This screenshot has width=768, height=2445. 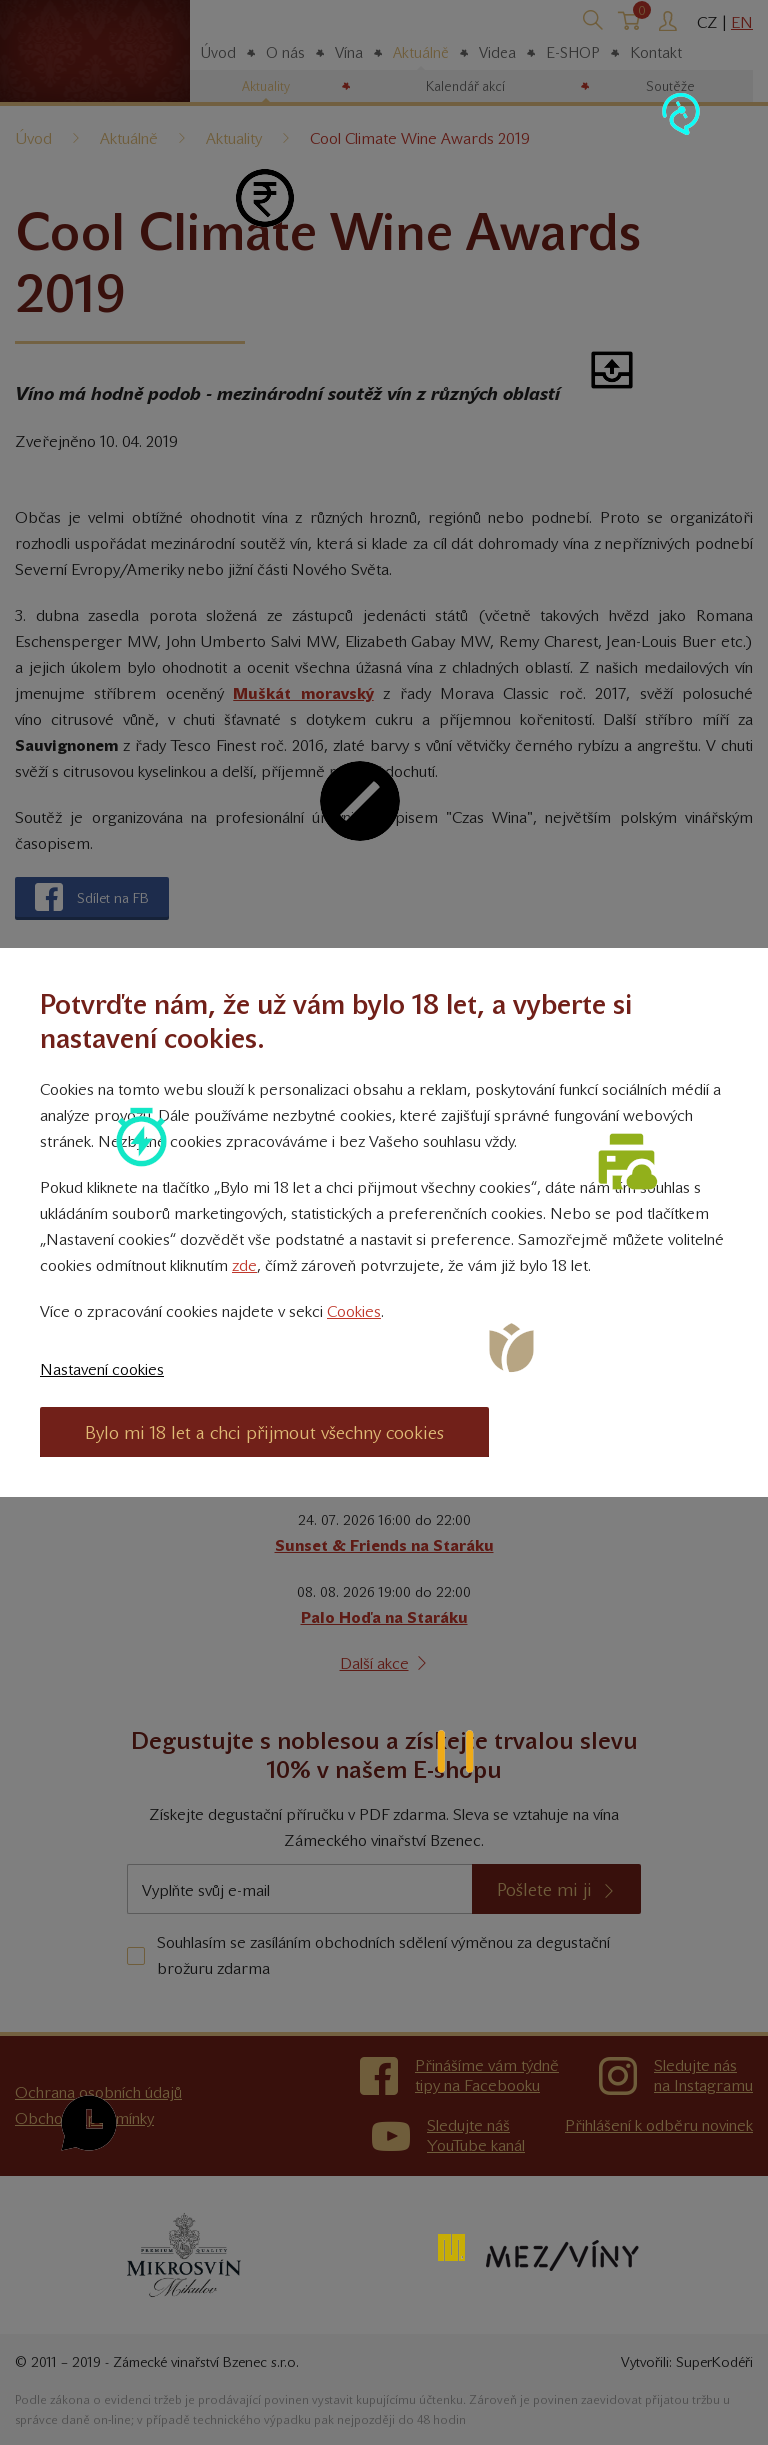 I want to click on export or share content, so click(x=612, y=370).